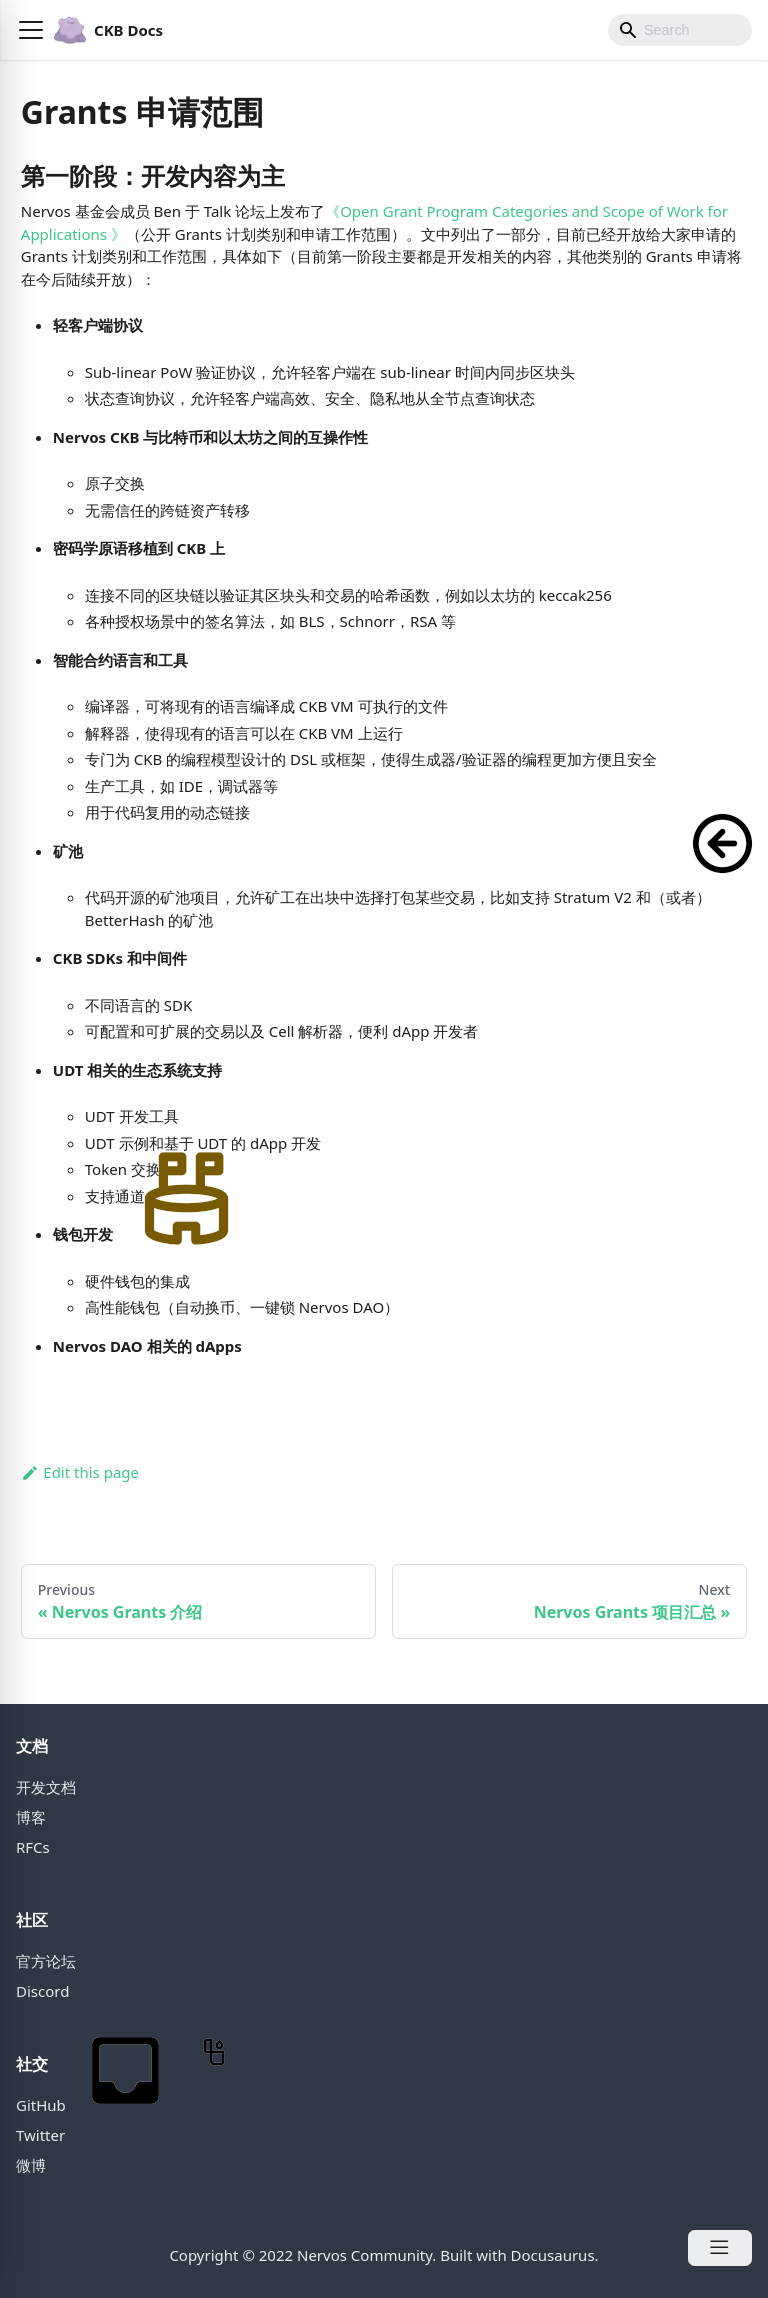 This screenshot has height=2298, width=768. What do you see at coordinates (722, 843) in the screenshot?
I see `go back to the previous screen` at bounding box center [722, 843].